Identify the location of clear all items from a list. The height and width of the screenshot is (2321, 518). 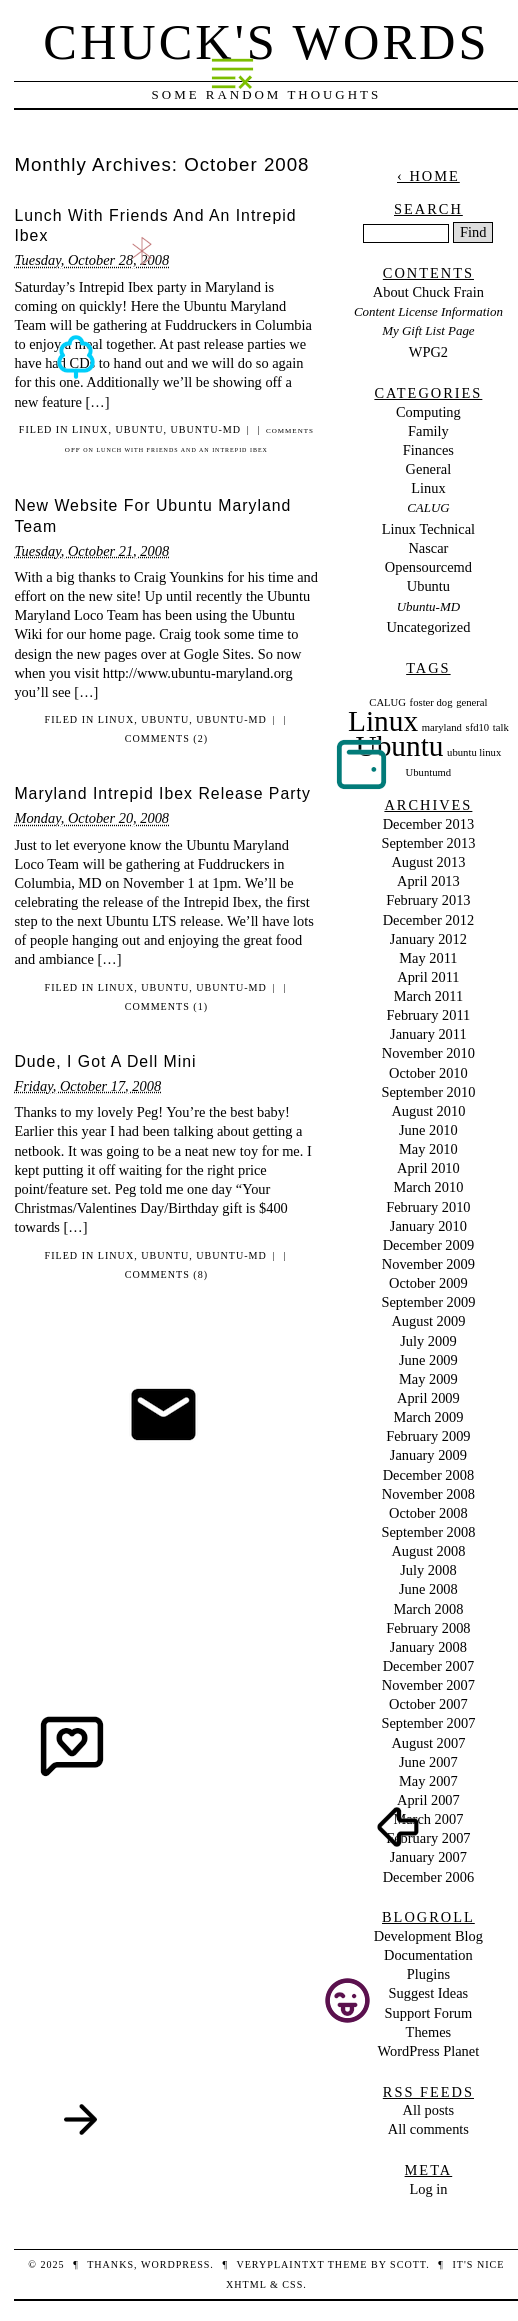
(232, 73).